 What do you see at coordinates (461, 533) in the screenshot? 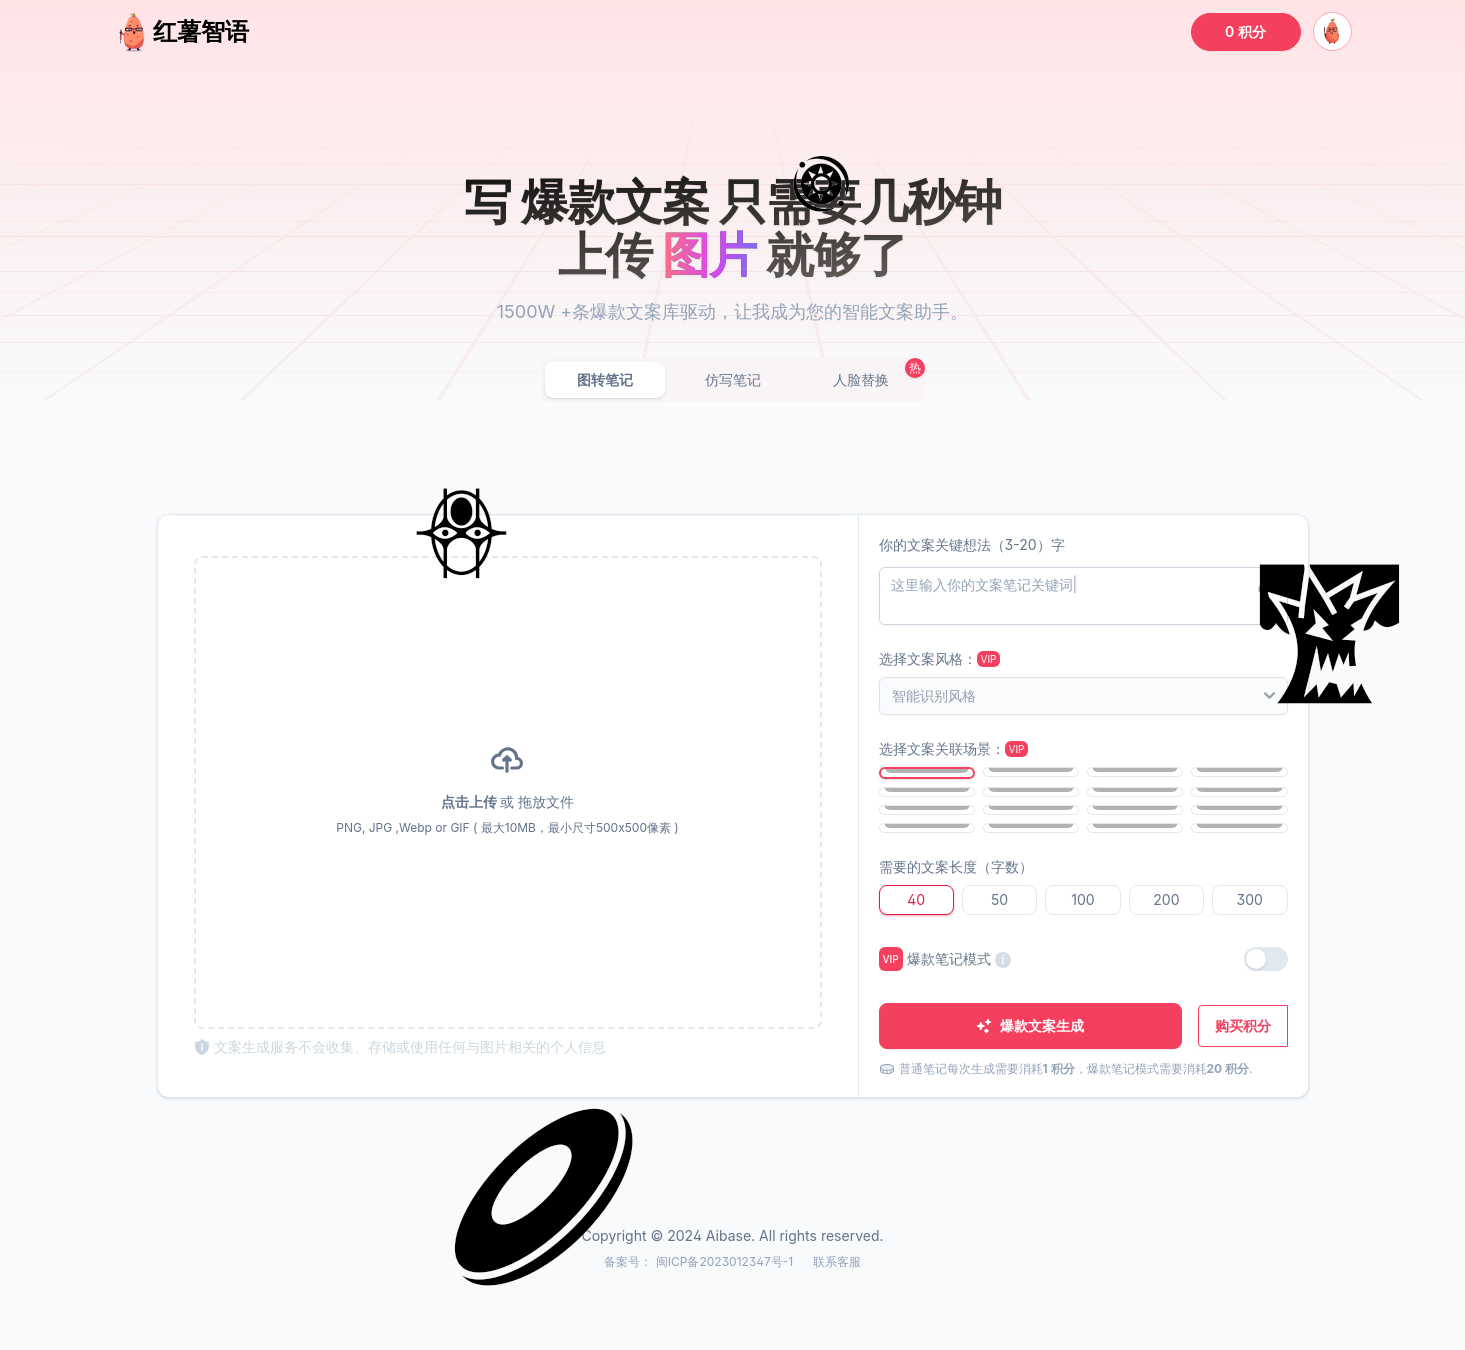
I see `enable eye tracking or gaze detection` at bounding box center [461, 533].